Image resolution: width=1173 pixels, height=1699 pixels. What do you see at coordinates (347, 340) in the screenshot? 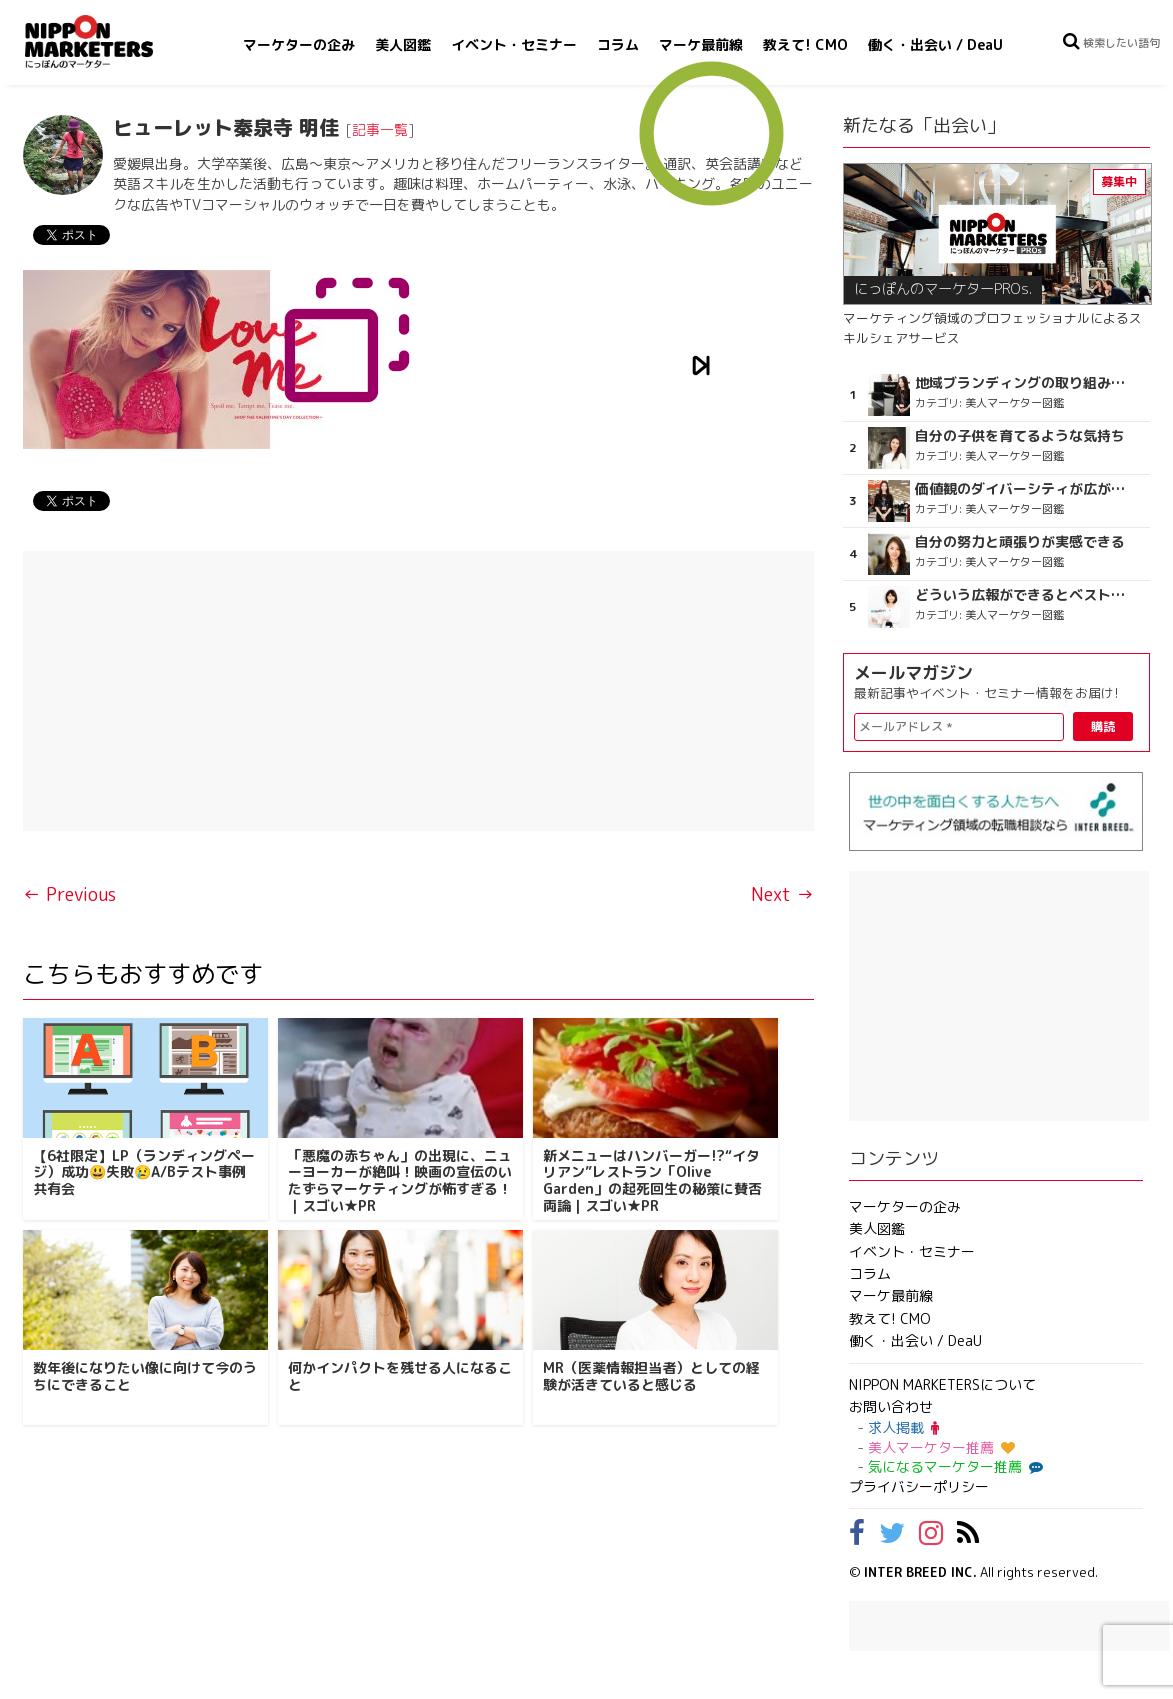
I see `send selected element to background layer` at bounding box center [347, 340].